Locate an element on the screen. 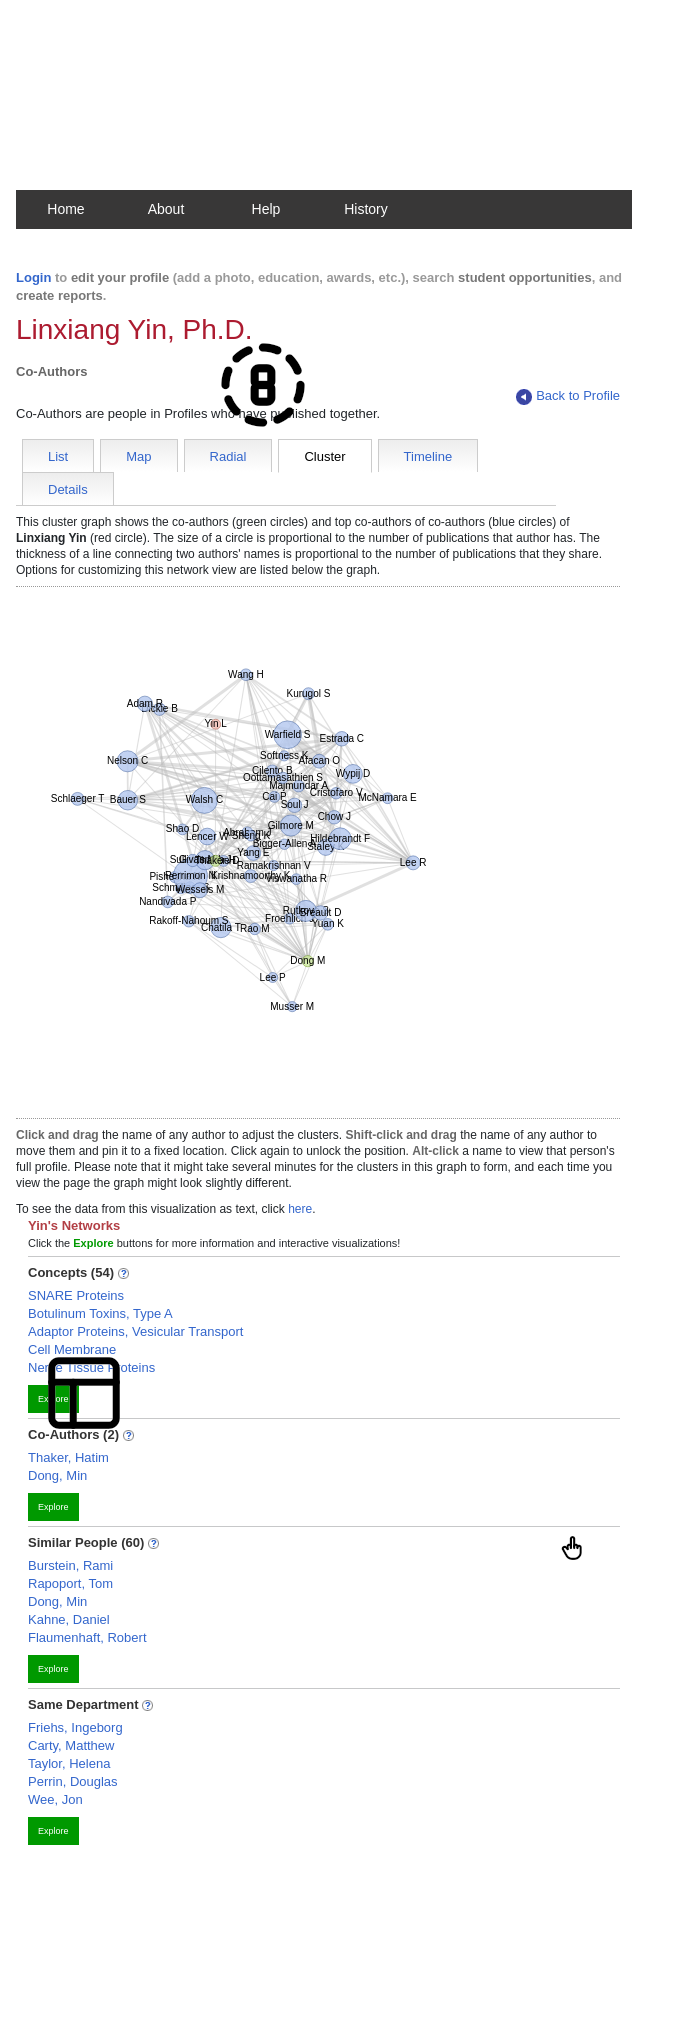 This screenshot has height=2025, width=687. step 8 in a multi-step process is located at coordinates (263, 385).